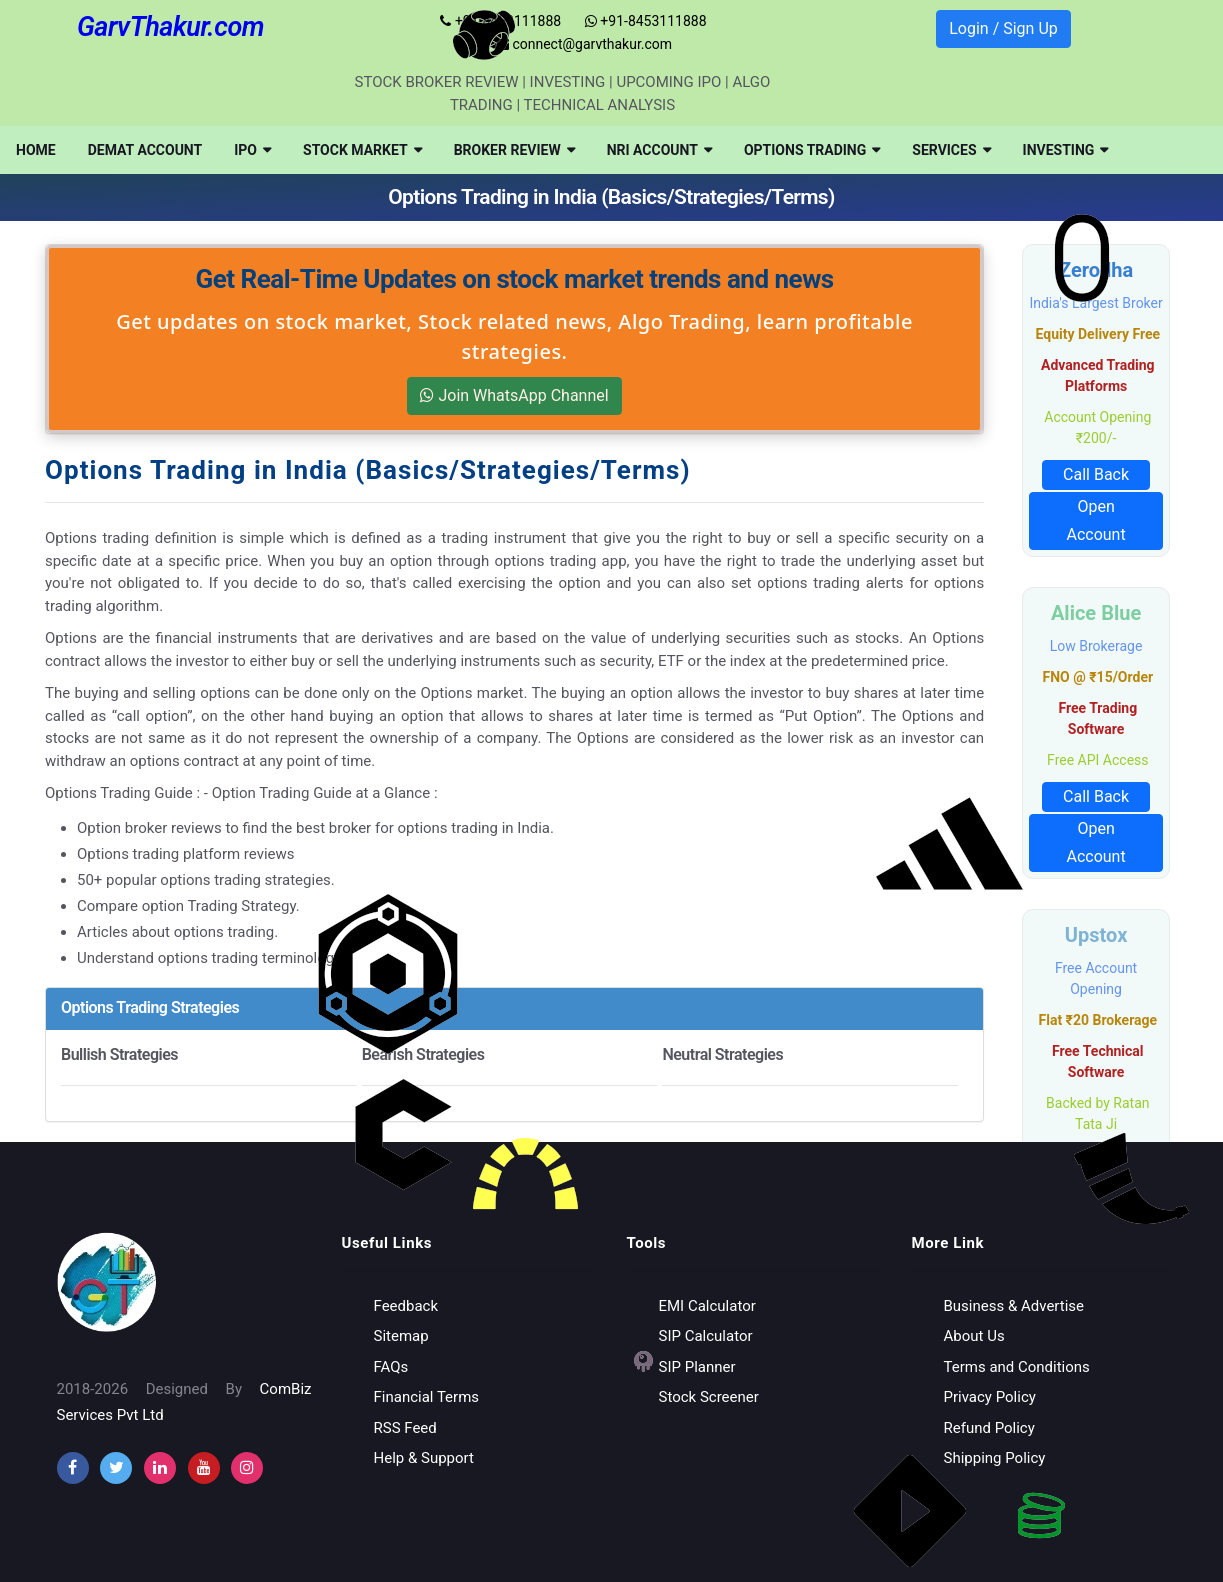 This screenshot has width=1223, height=1582. I want to click on livewire framework logo, so click(643, 1361).